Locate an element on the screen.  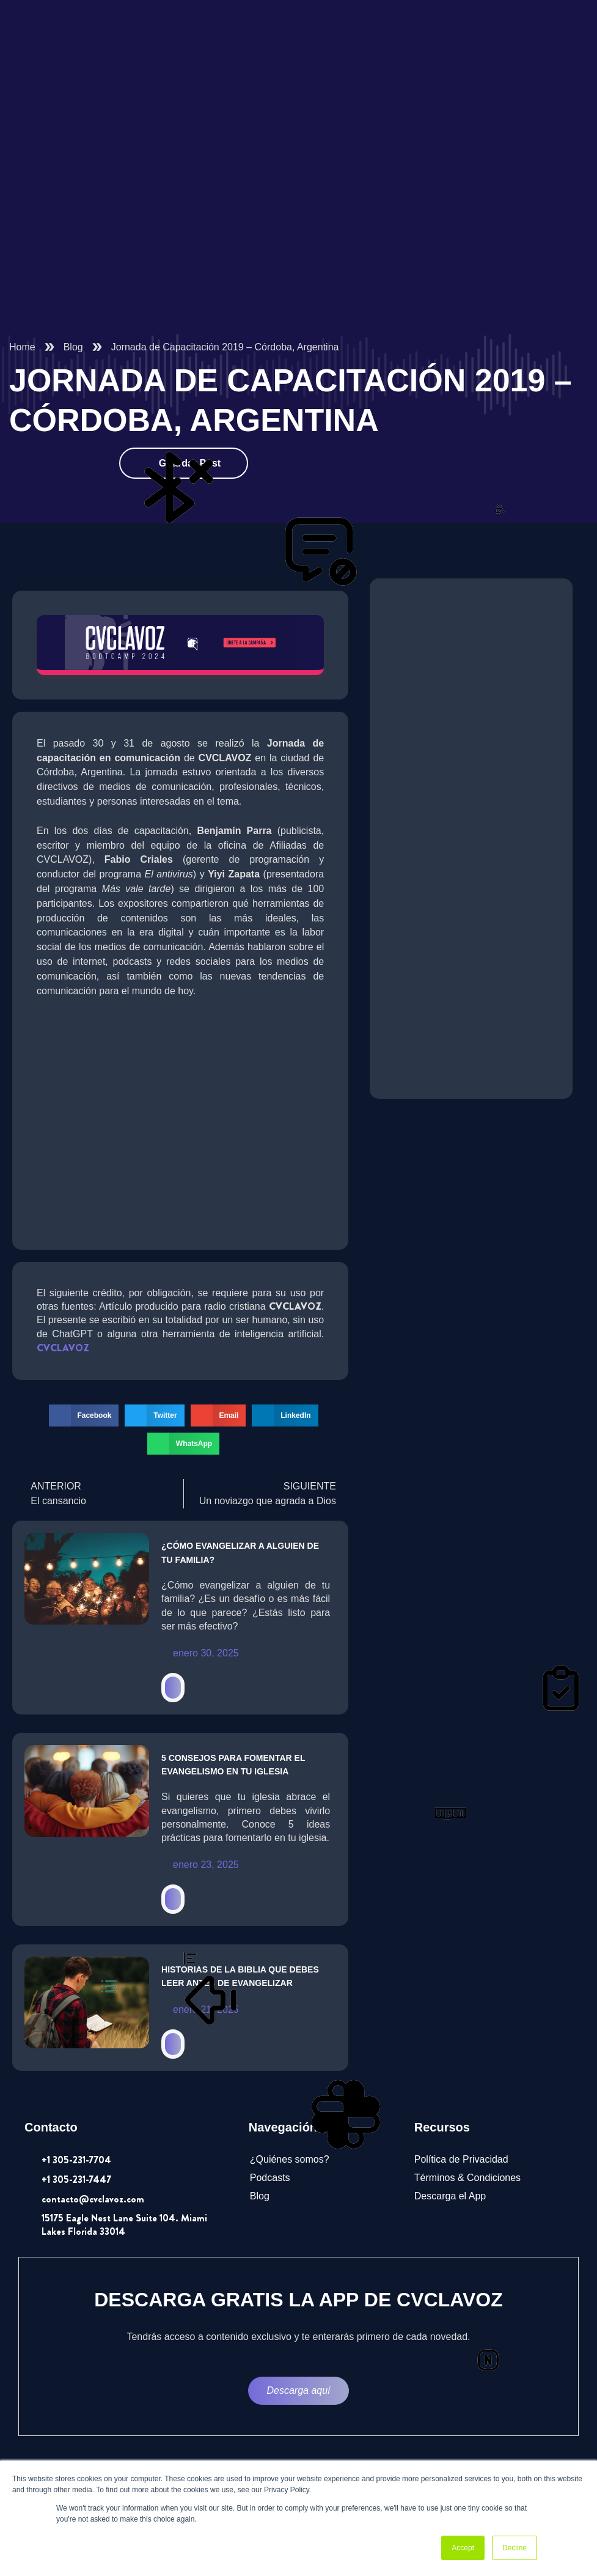
go back to the beginning is located at coordinates (212, 2000).